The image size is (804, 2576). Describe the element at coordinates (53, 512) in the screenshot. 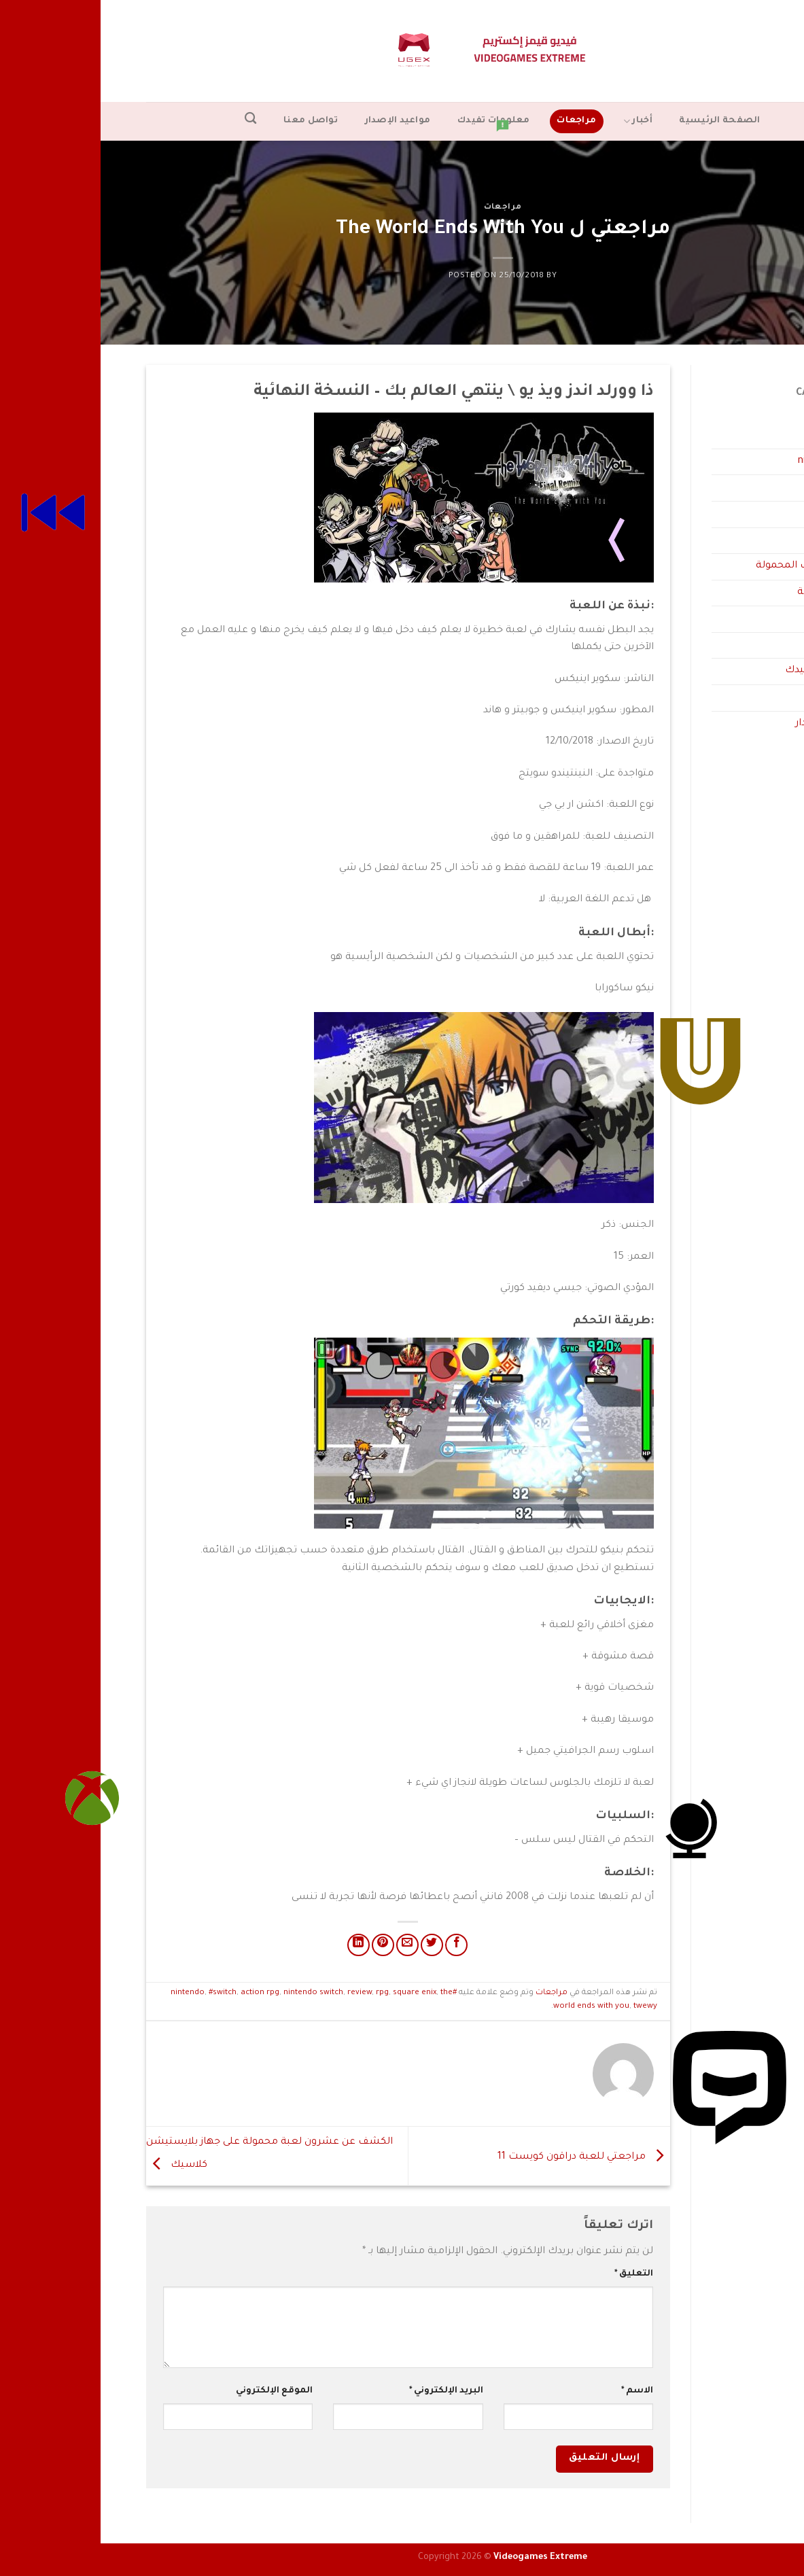

I see `skip to the beginning of the track` at that location.